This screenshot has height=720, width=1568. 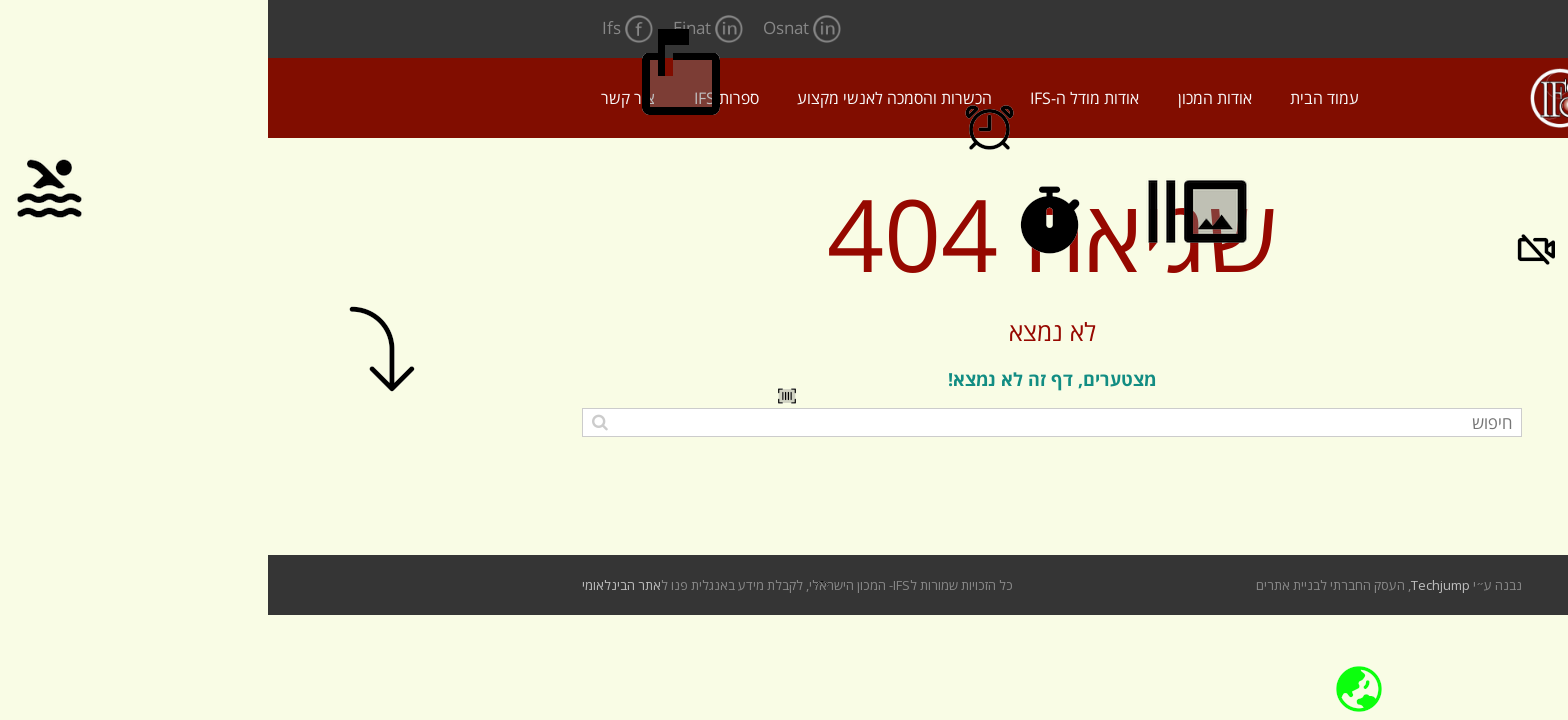 I want to click on redirect content or flow downward, so click(x=382, y=349).